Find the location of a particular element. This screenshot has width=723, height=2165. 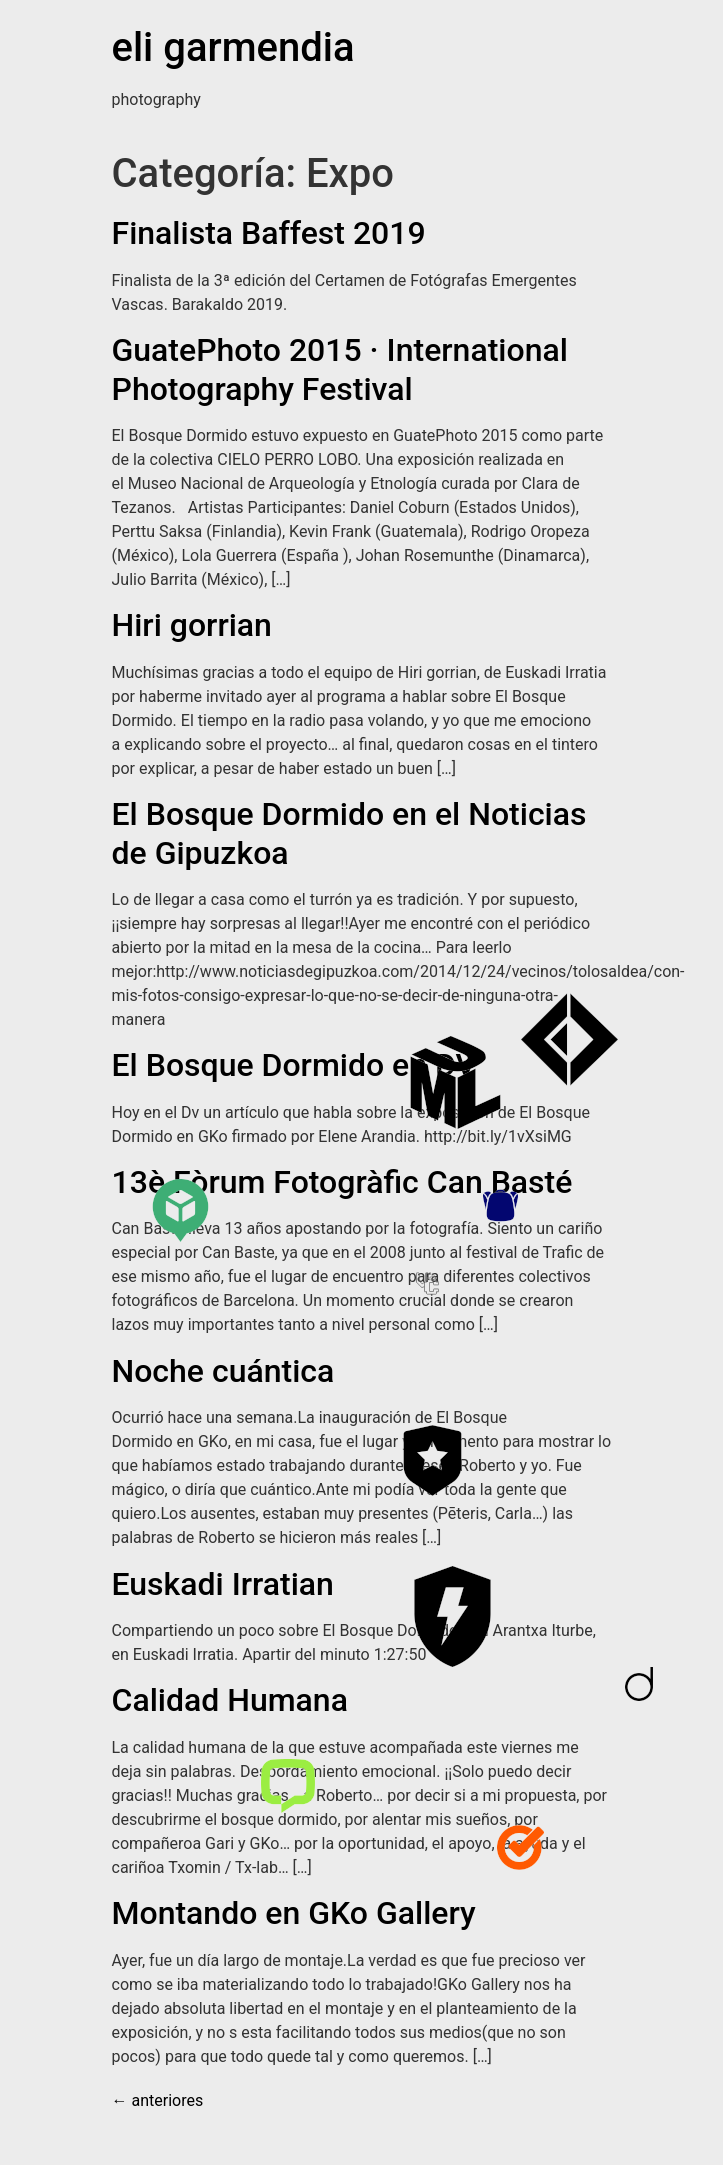

indicates premium or verified security status is located at coordinates (432, 1460).